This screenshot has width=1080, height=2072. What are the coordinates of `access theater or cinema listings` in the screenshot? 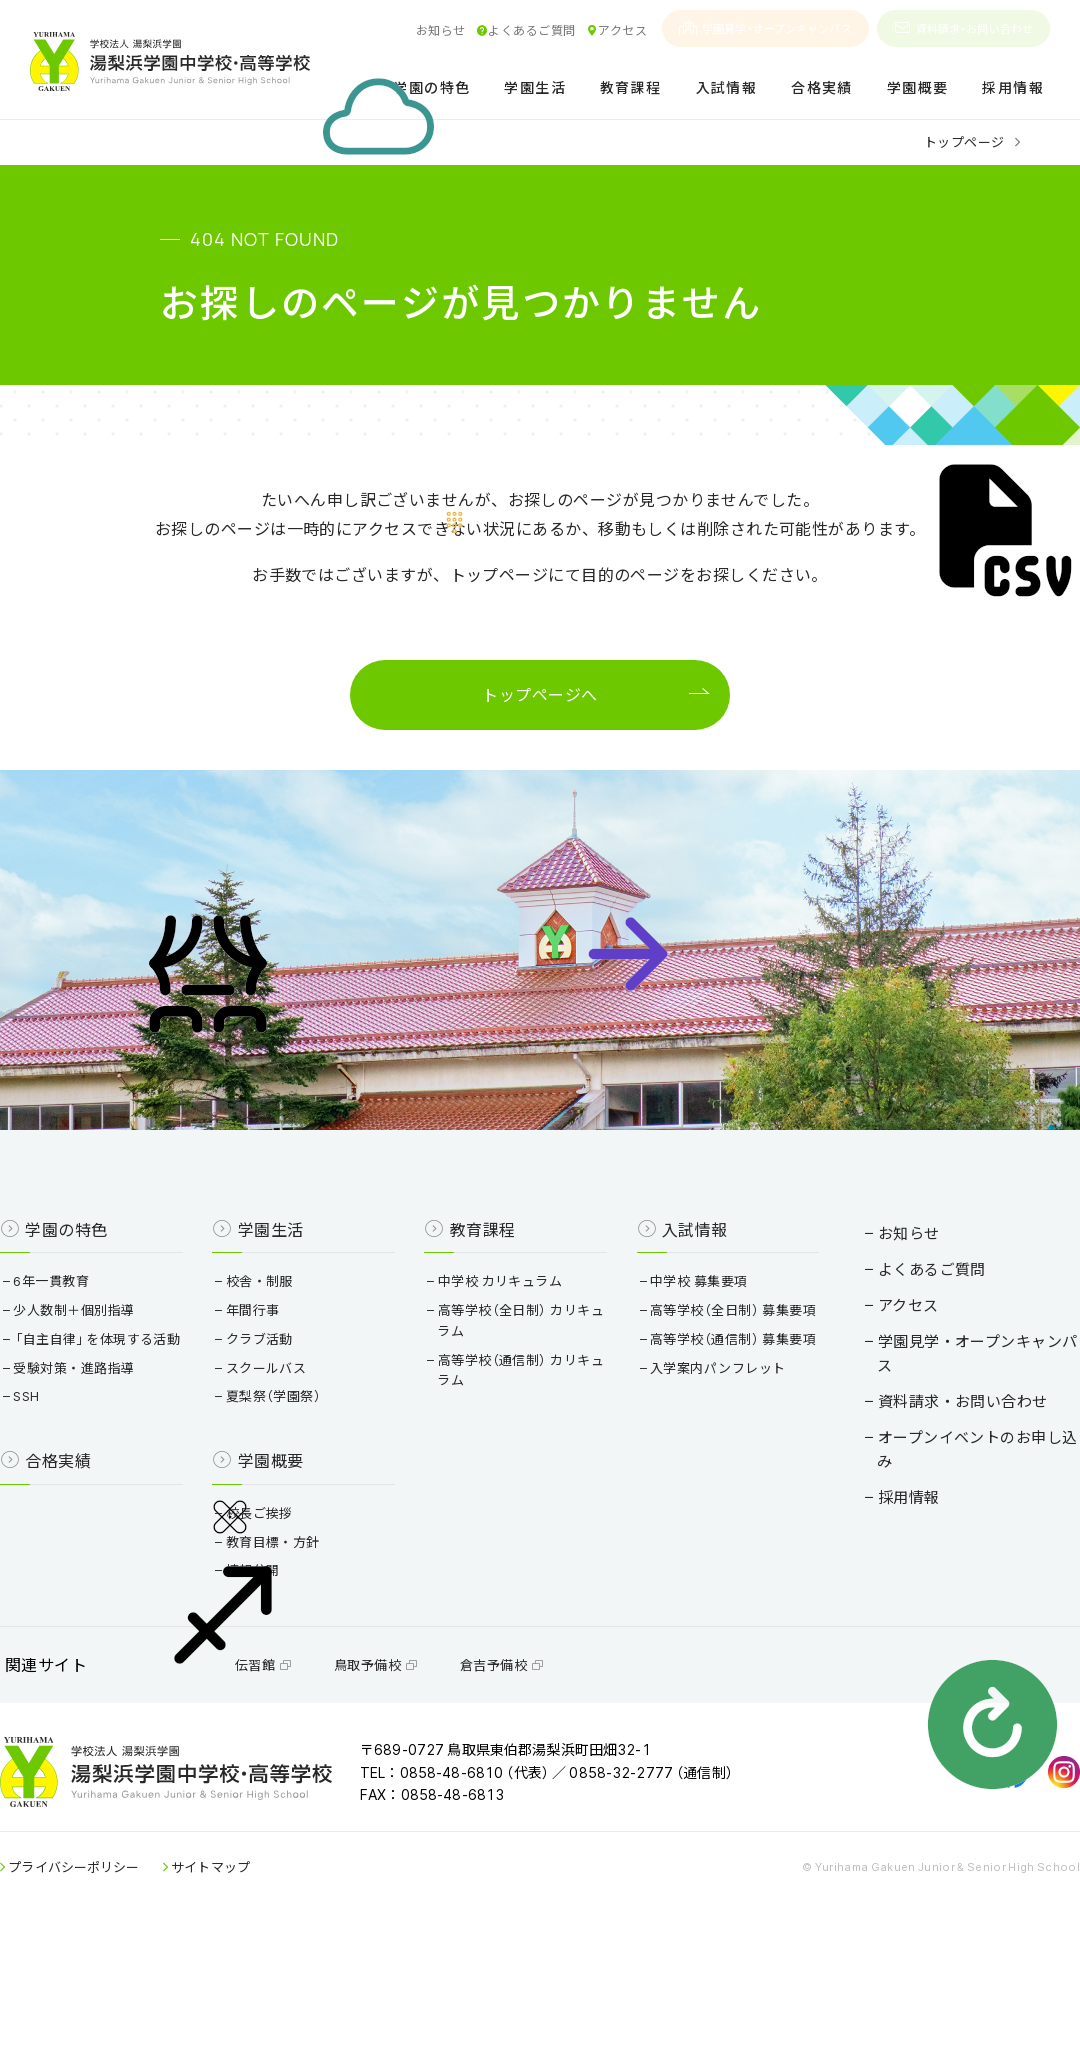 It's located at (208, 974).